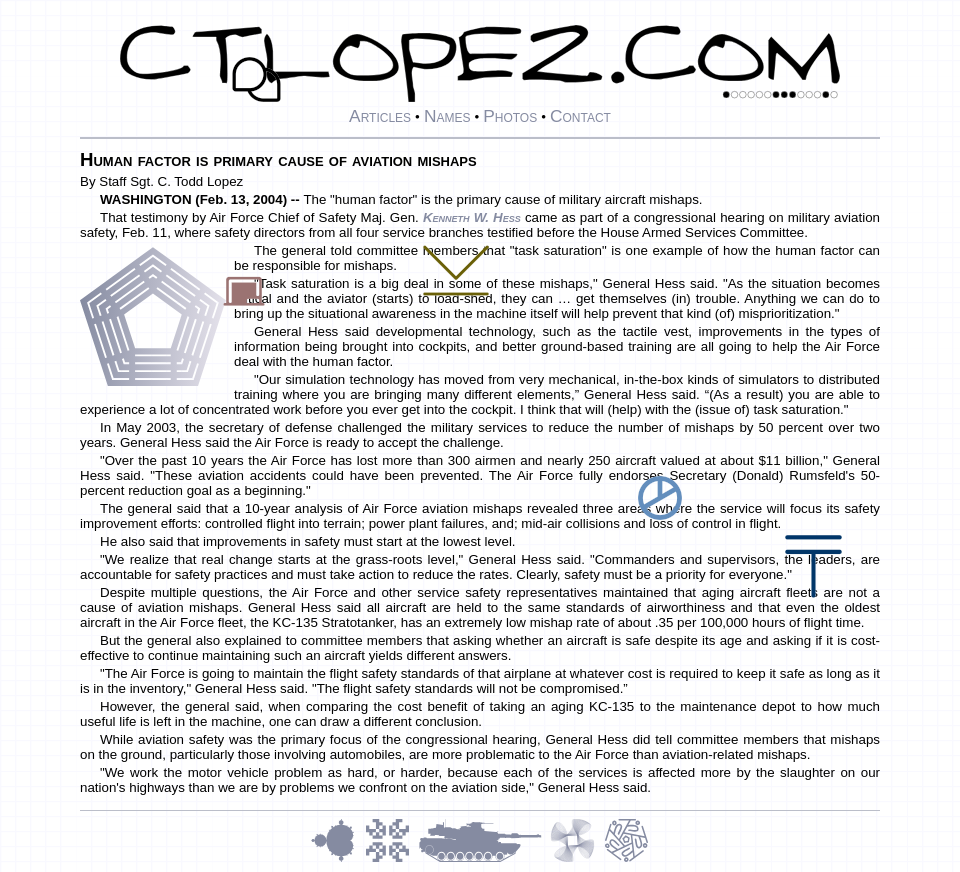  Describe the element at coordinates (813, 563) in the screenshot. I see `indicates kazakhstani tenge currency` at that location.